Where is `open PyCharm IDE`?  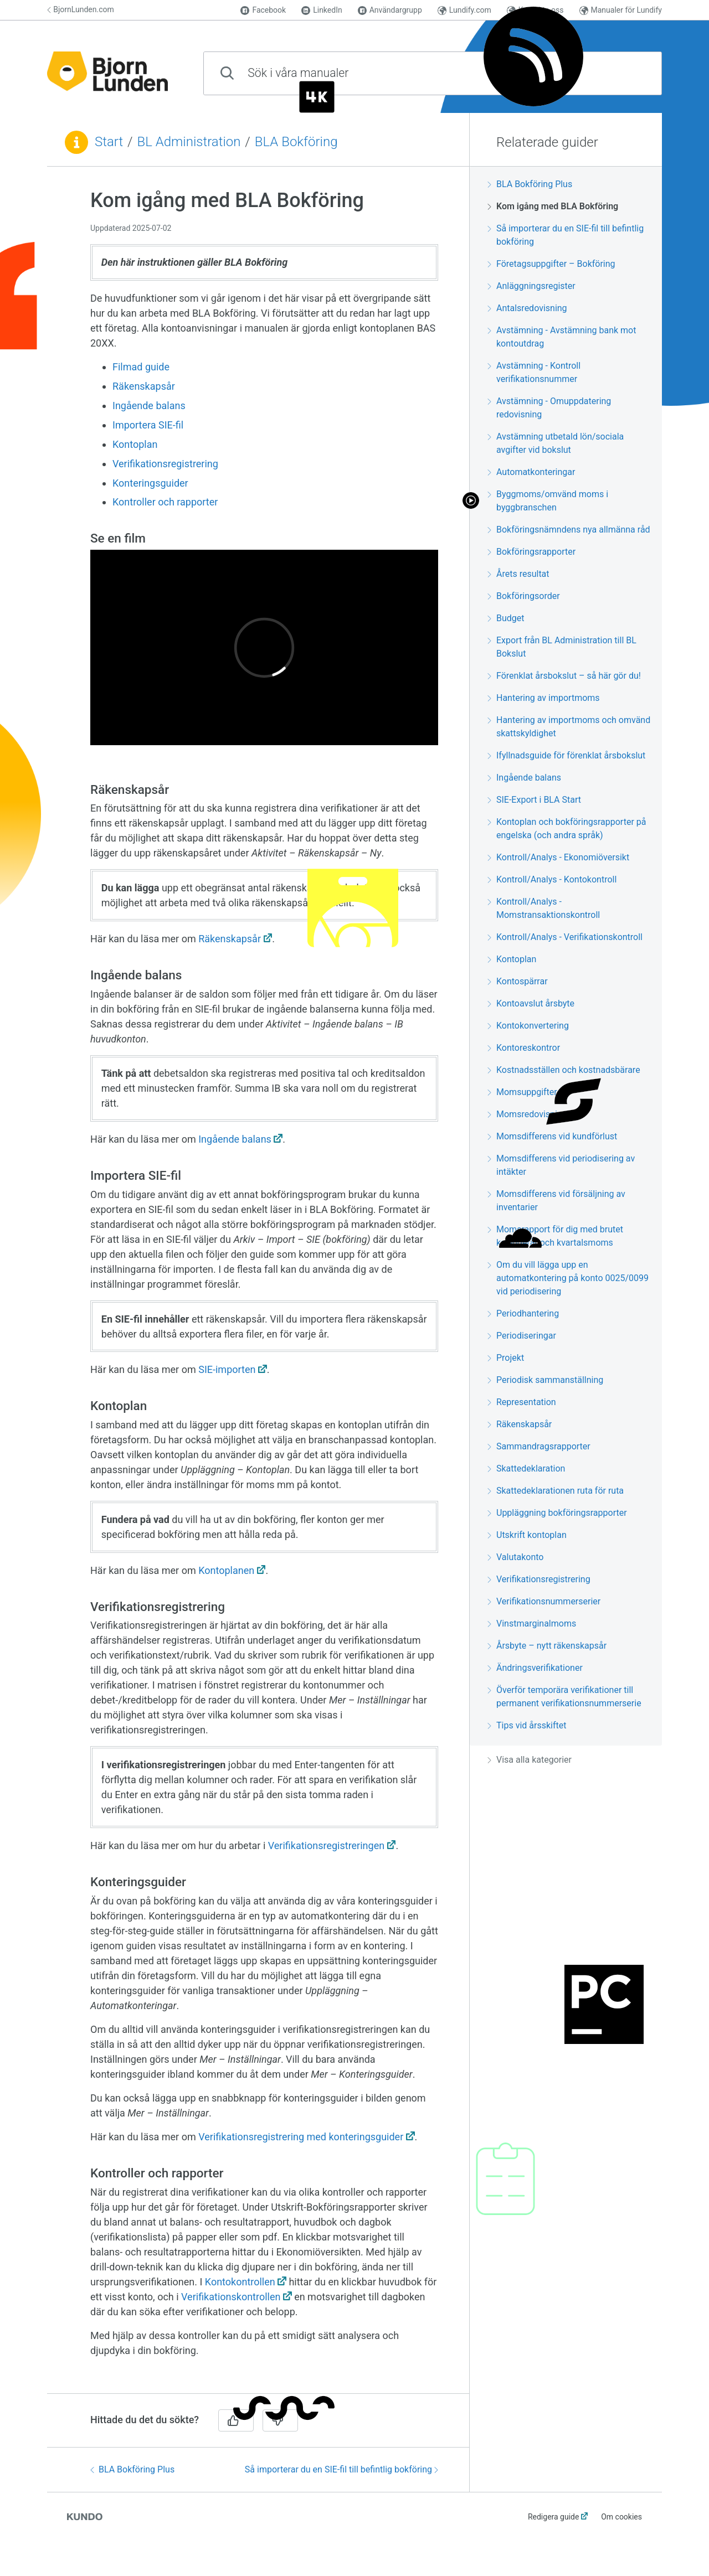
open PyCharm IDE is located at coordinates (604, 2004).